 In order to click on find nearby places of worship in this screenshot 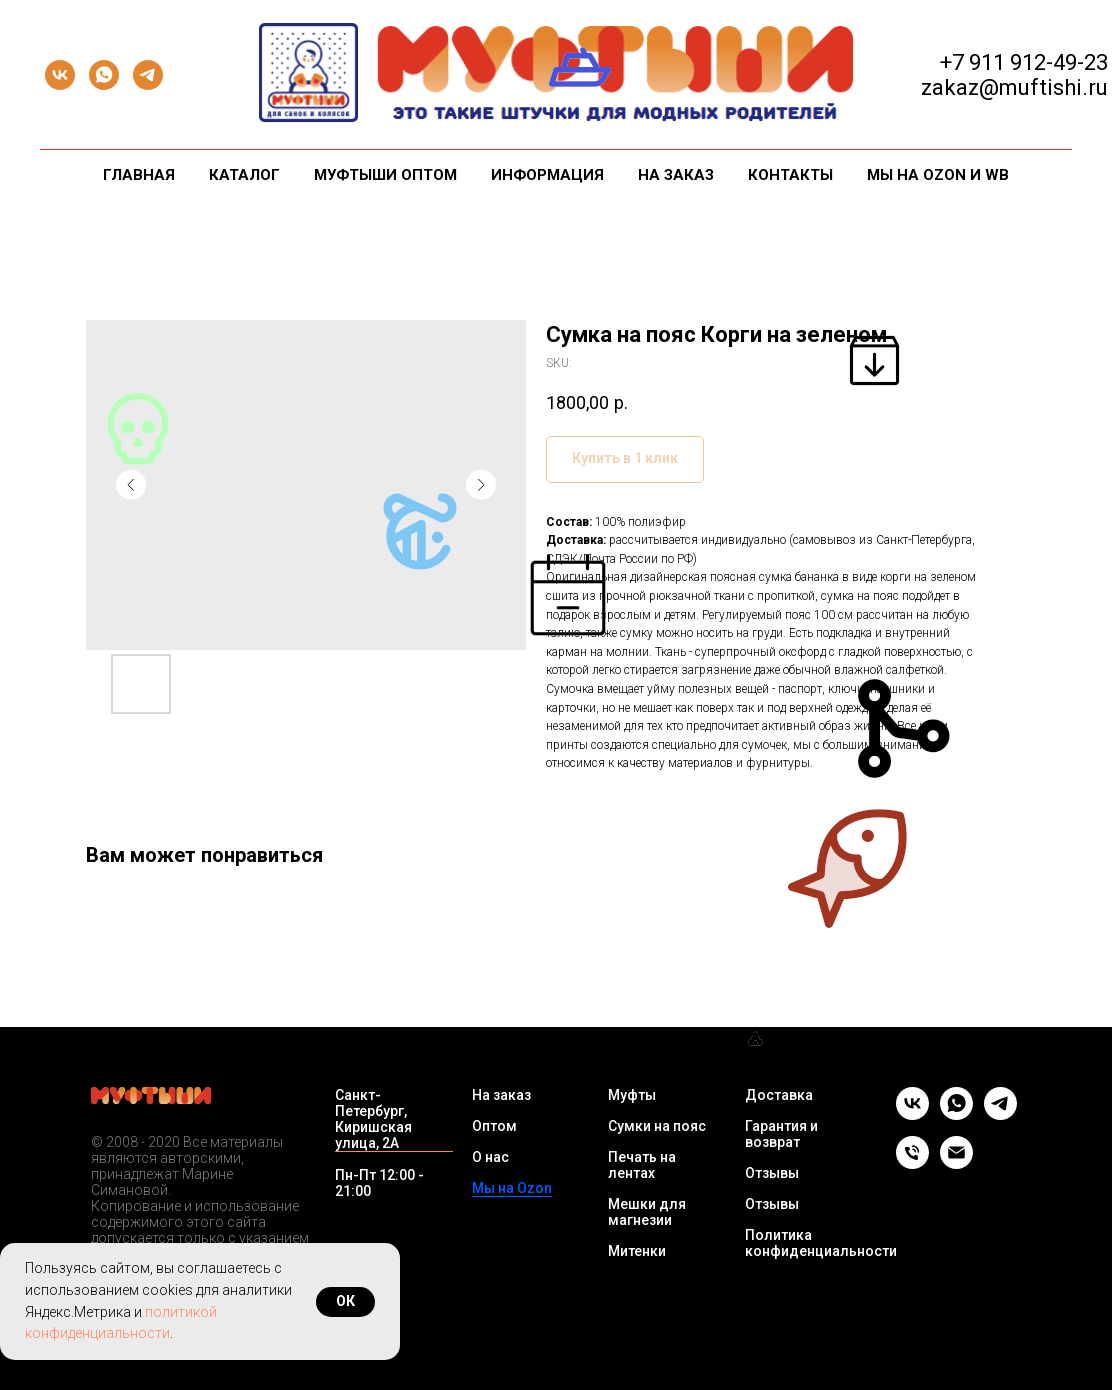, I will do `click(755, 1038)`.